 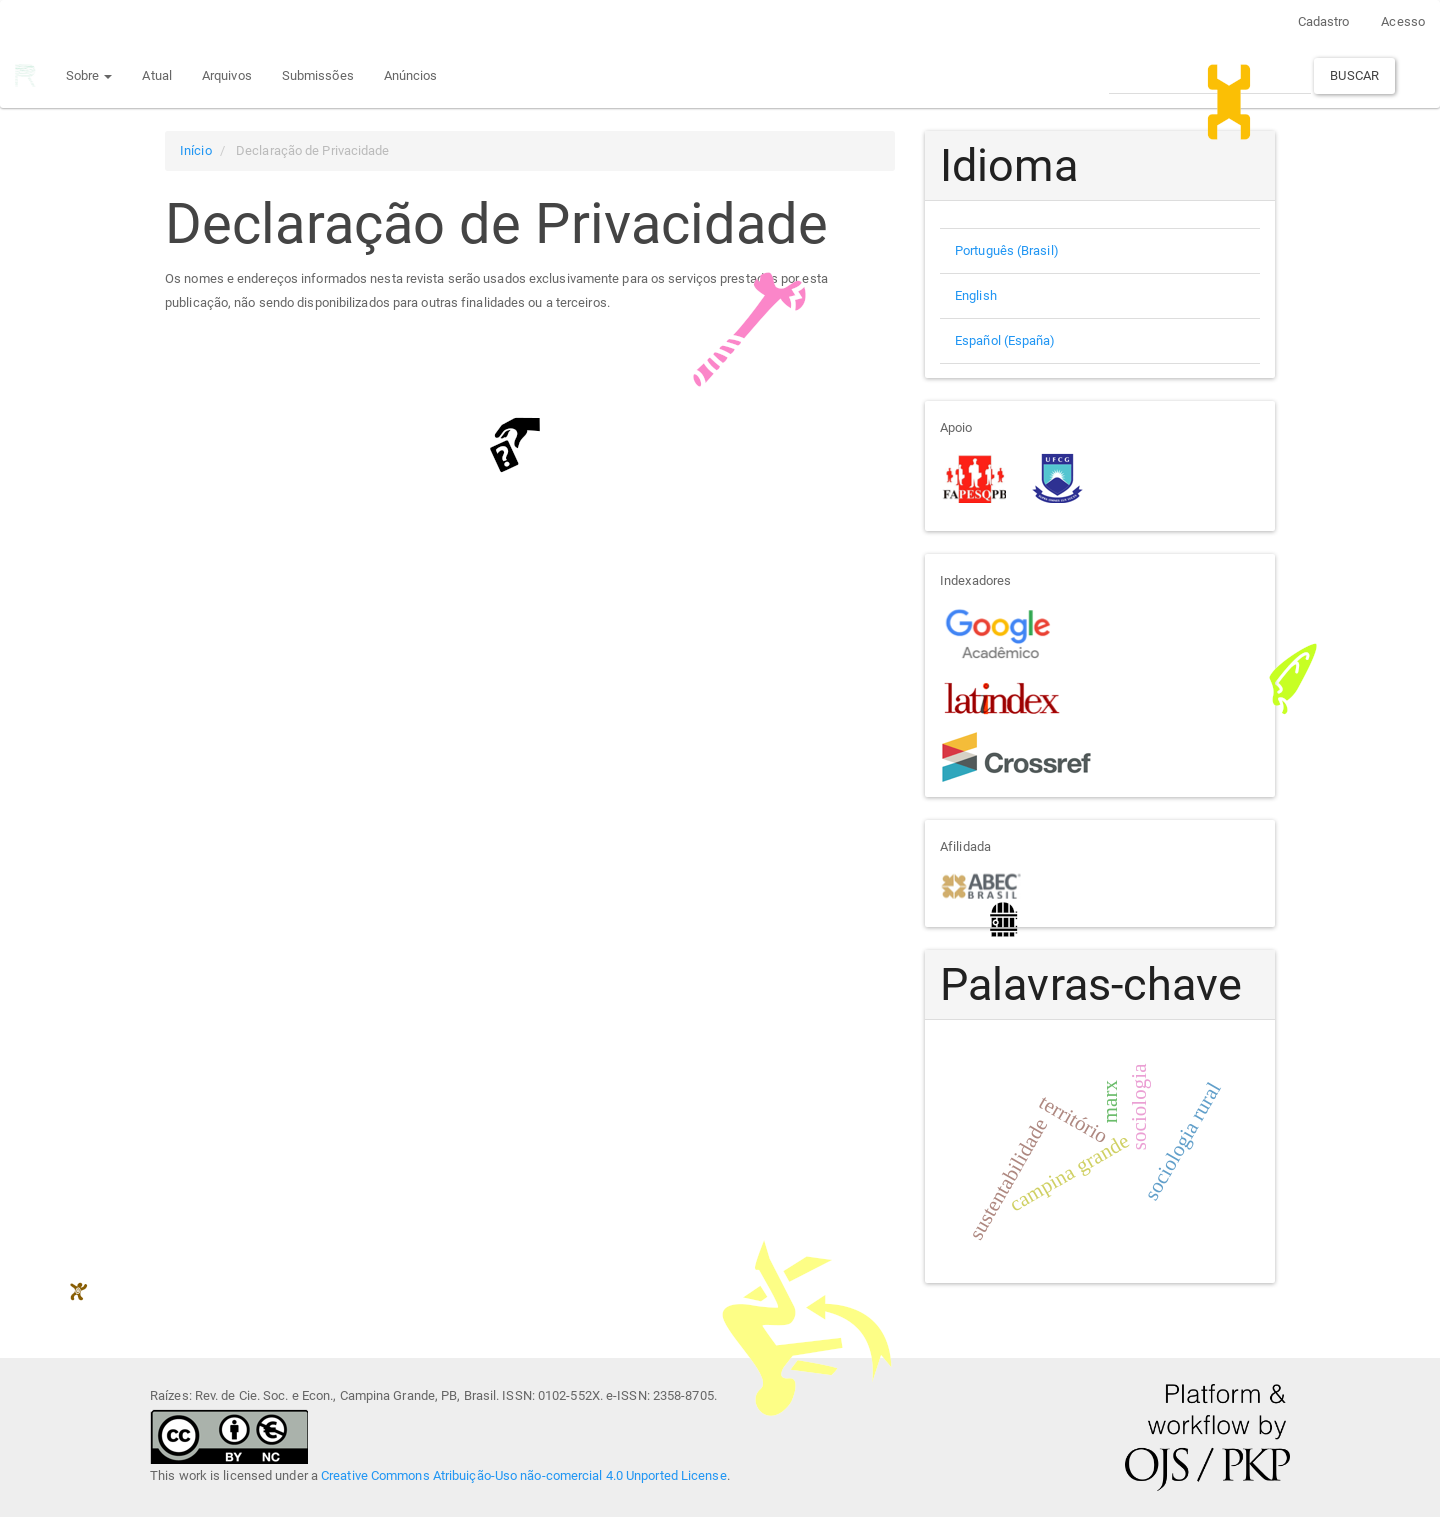 What do you see at coordinates (1229, 102) in the screenshot?
I see `access settings or configuration options` at bounding box center [1229, 102].